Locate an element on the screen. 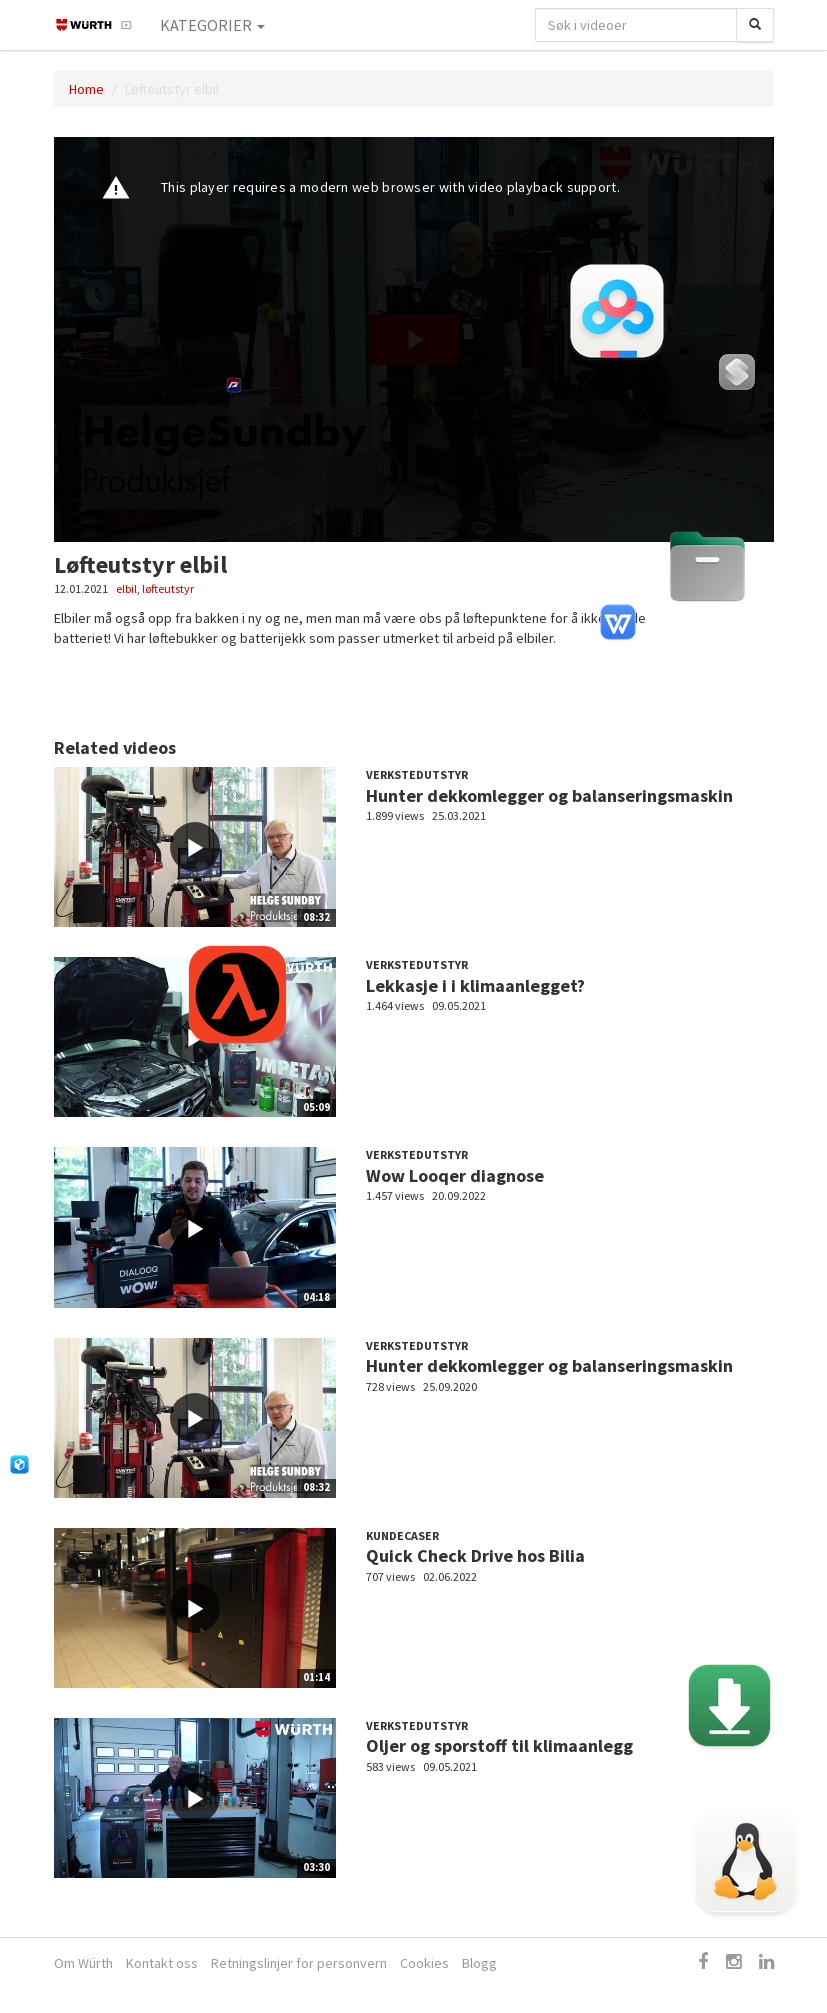  open the file manager is located at coordinates (707, 566).